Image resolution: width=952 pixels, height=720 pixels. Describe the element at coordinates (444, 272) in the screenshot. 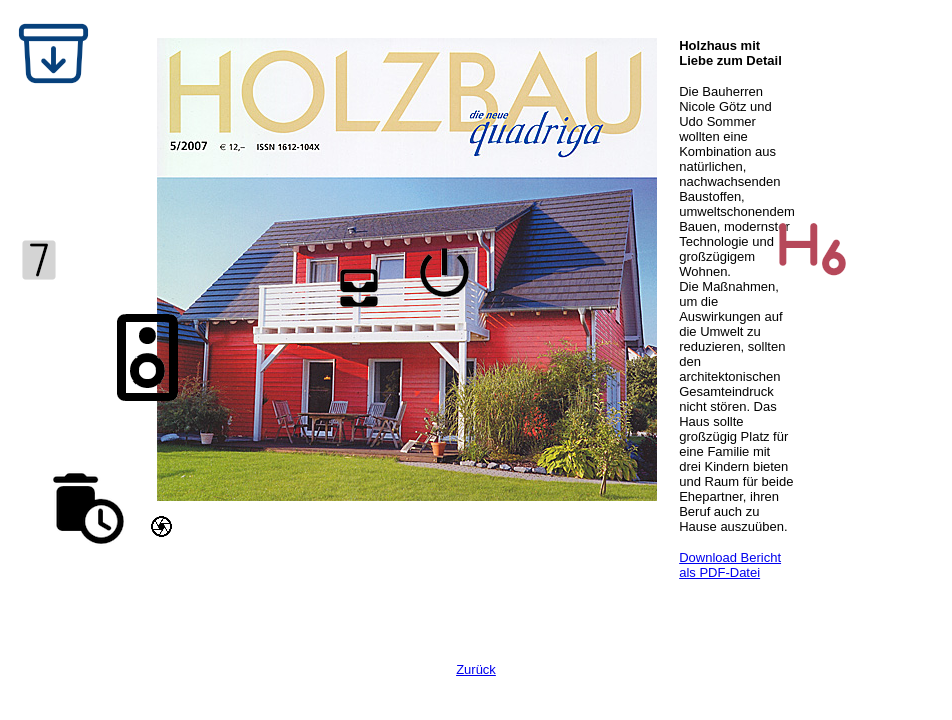

I see `power on or off the device` at that location.